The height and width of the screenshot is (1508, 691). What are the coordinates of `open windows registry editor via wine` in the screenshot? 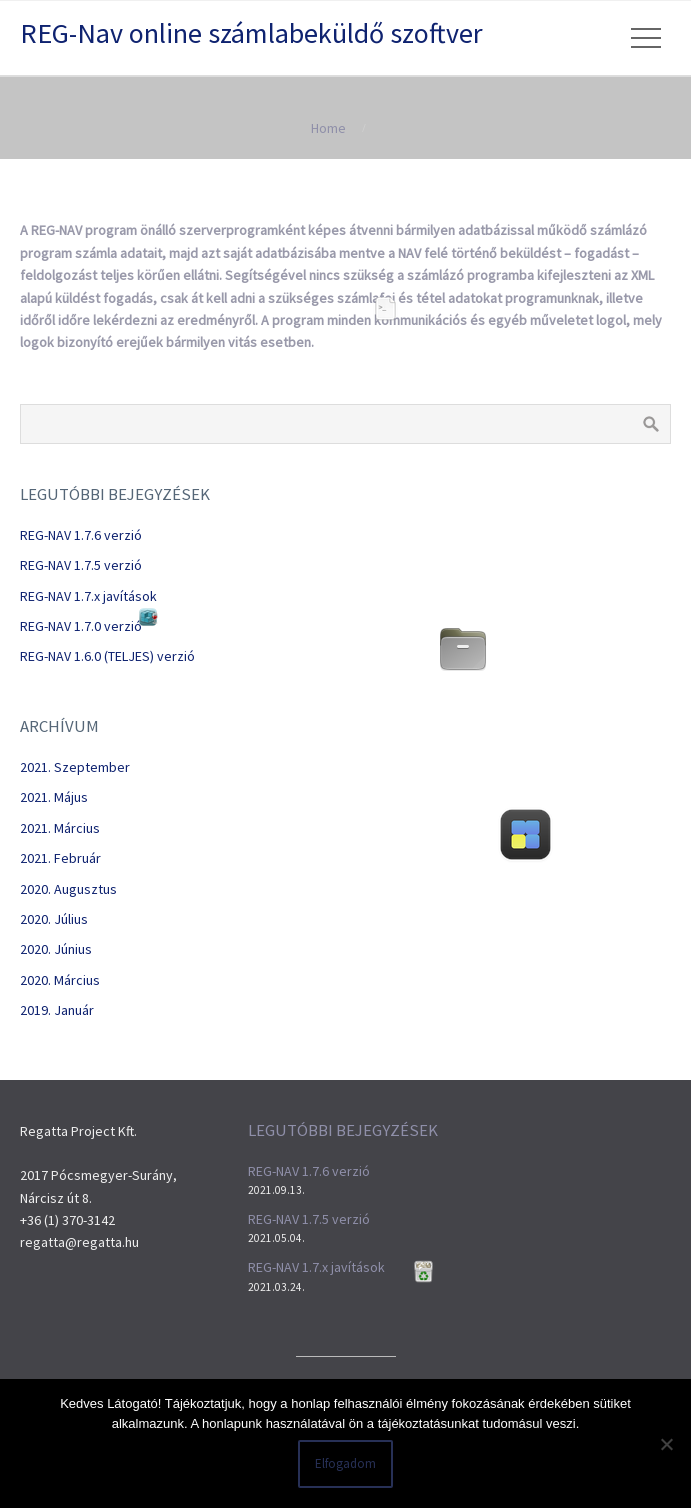 It's located at (148, 617).